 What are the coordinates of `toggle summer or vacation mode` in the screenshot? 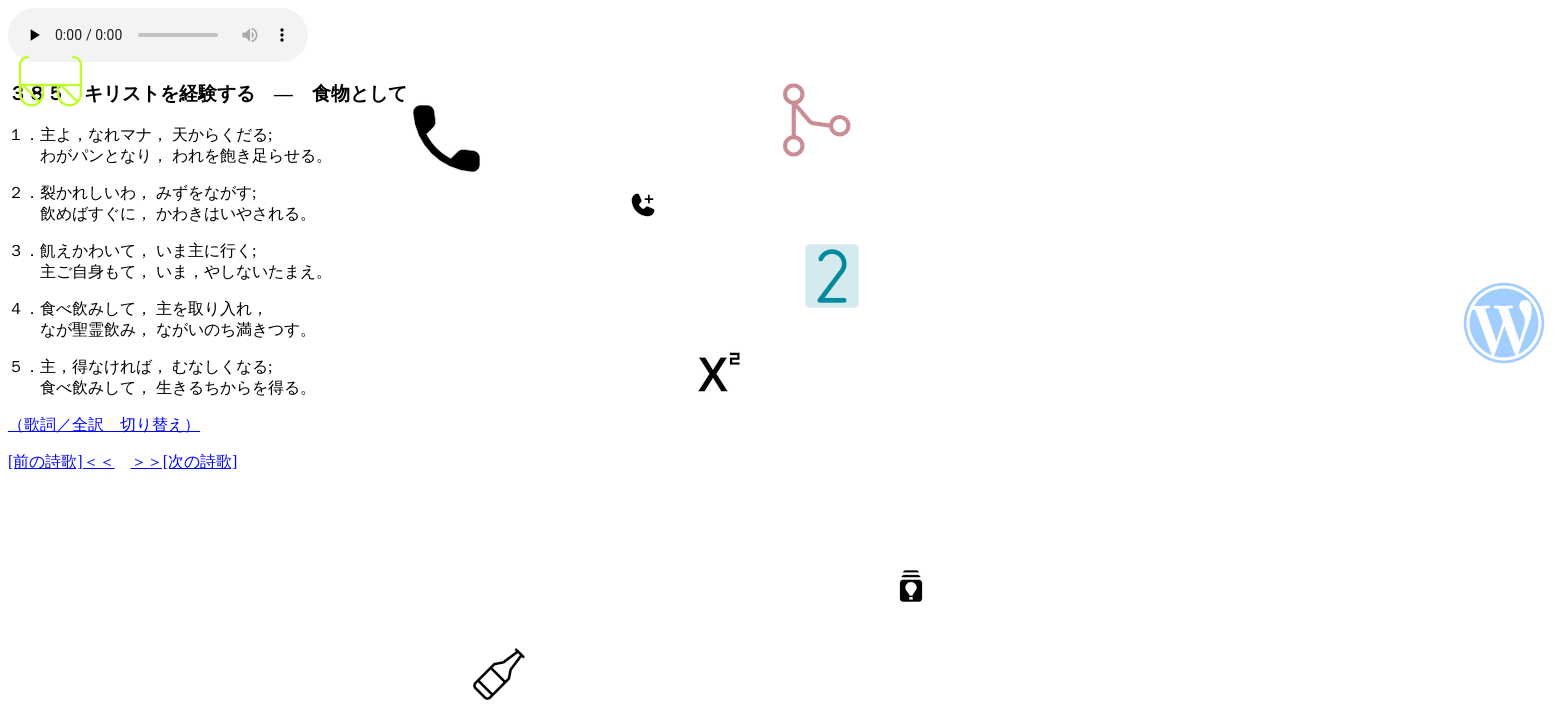 It's located at (50, 82).